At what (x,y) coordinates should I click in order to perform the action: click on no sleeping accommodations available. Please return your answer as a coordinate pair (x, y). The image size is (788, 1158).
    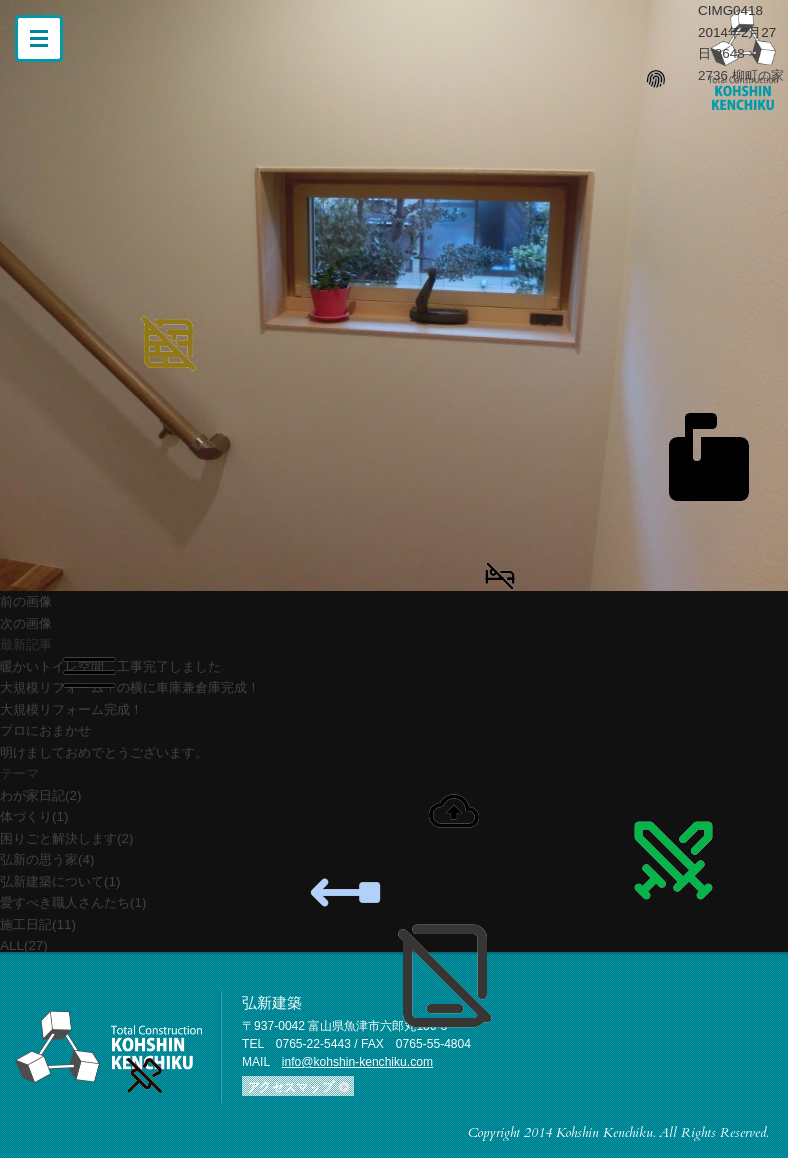
    Looking at the image, I should click on (500, 576).